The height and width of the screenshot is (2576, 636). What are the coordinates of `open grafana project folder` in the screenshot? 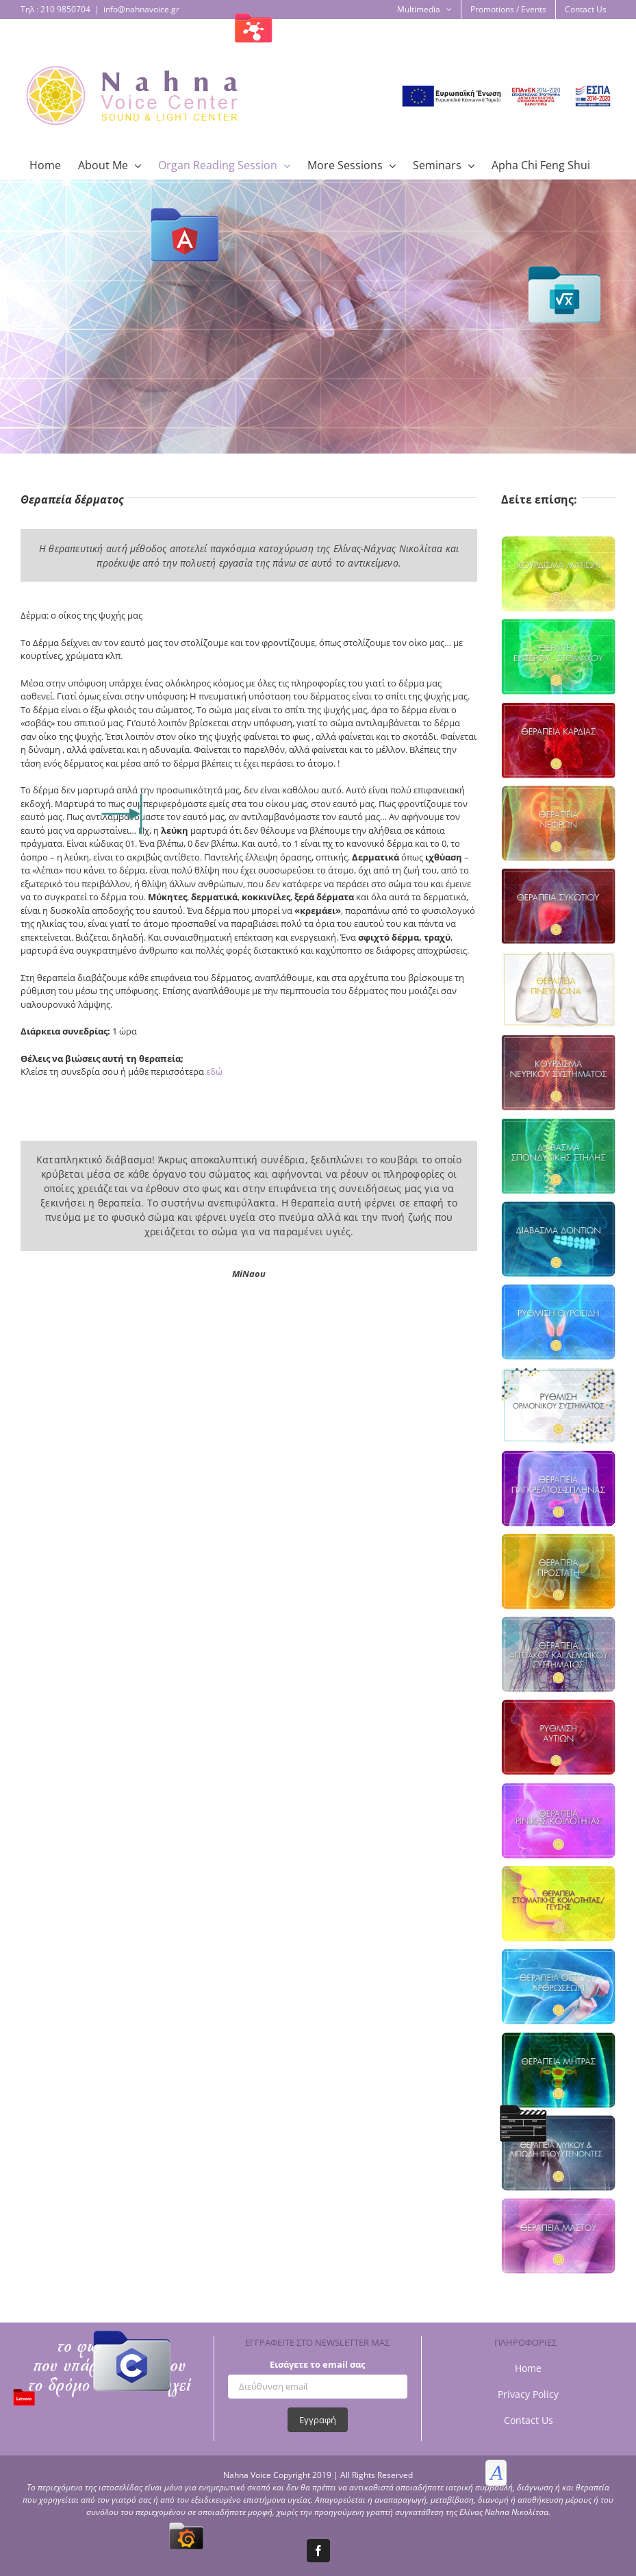 It's located at (186, 2537).